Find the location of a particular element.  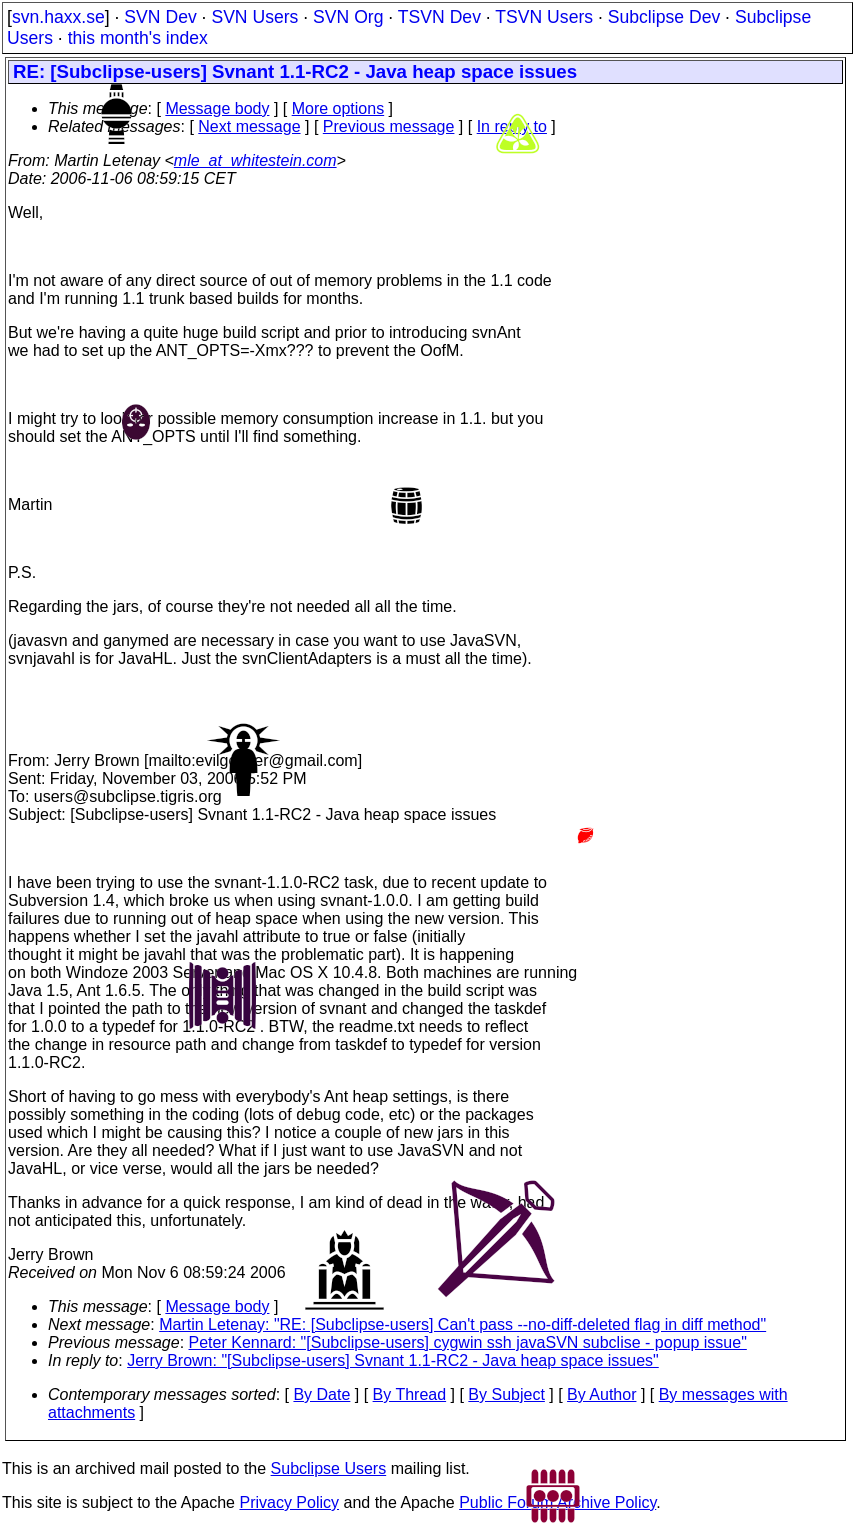

indicates a citrus or lemon-flavored item is located at coordinates (585, 835).